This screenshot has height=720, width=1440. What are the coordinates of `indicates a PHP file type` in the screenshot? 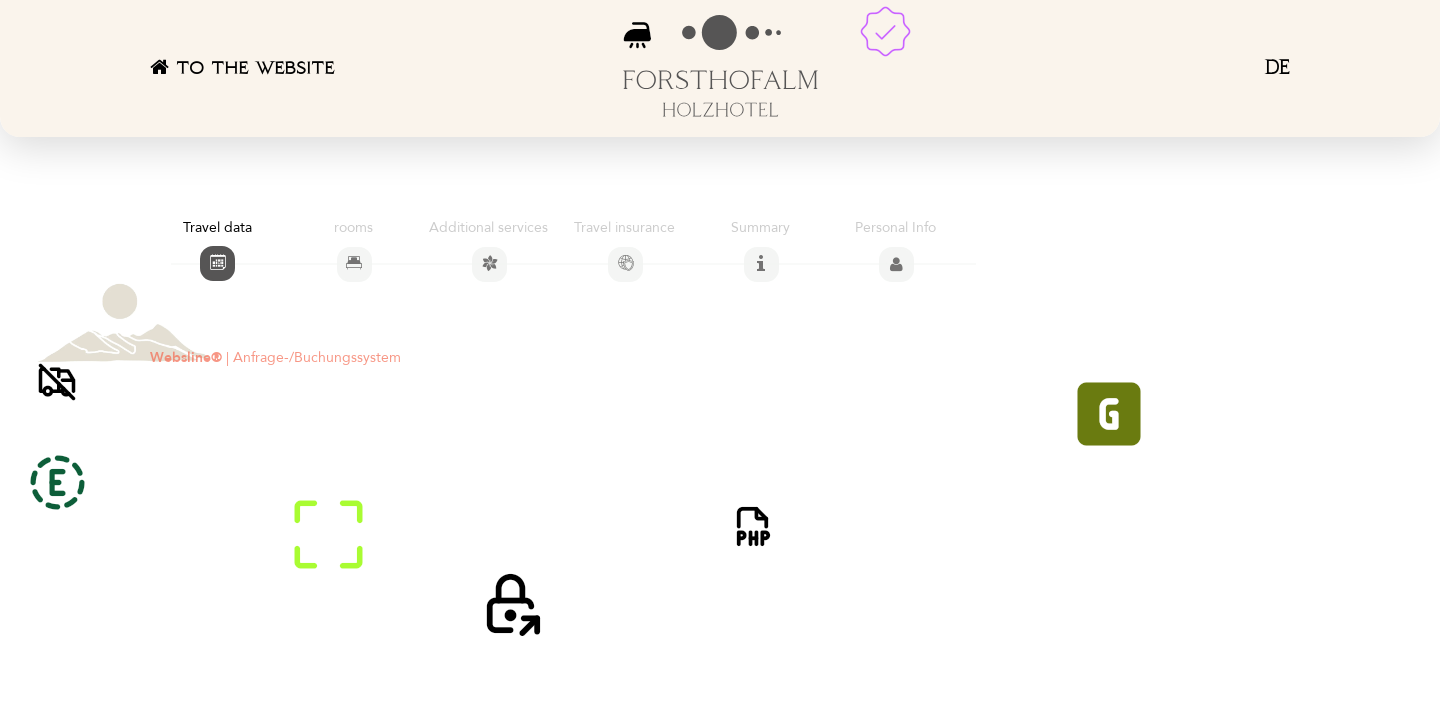 It's located at (752, 526).